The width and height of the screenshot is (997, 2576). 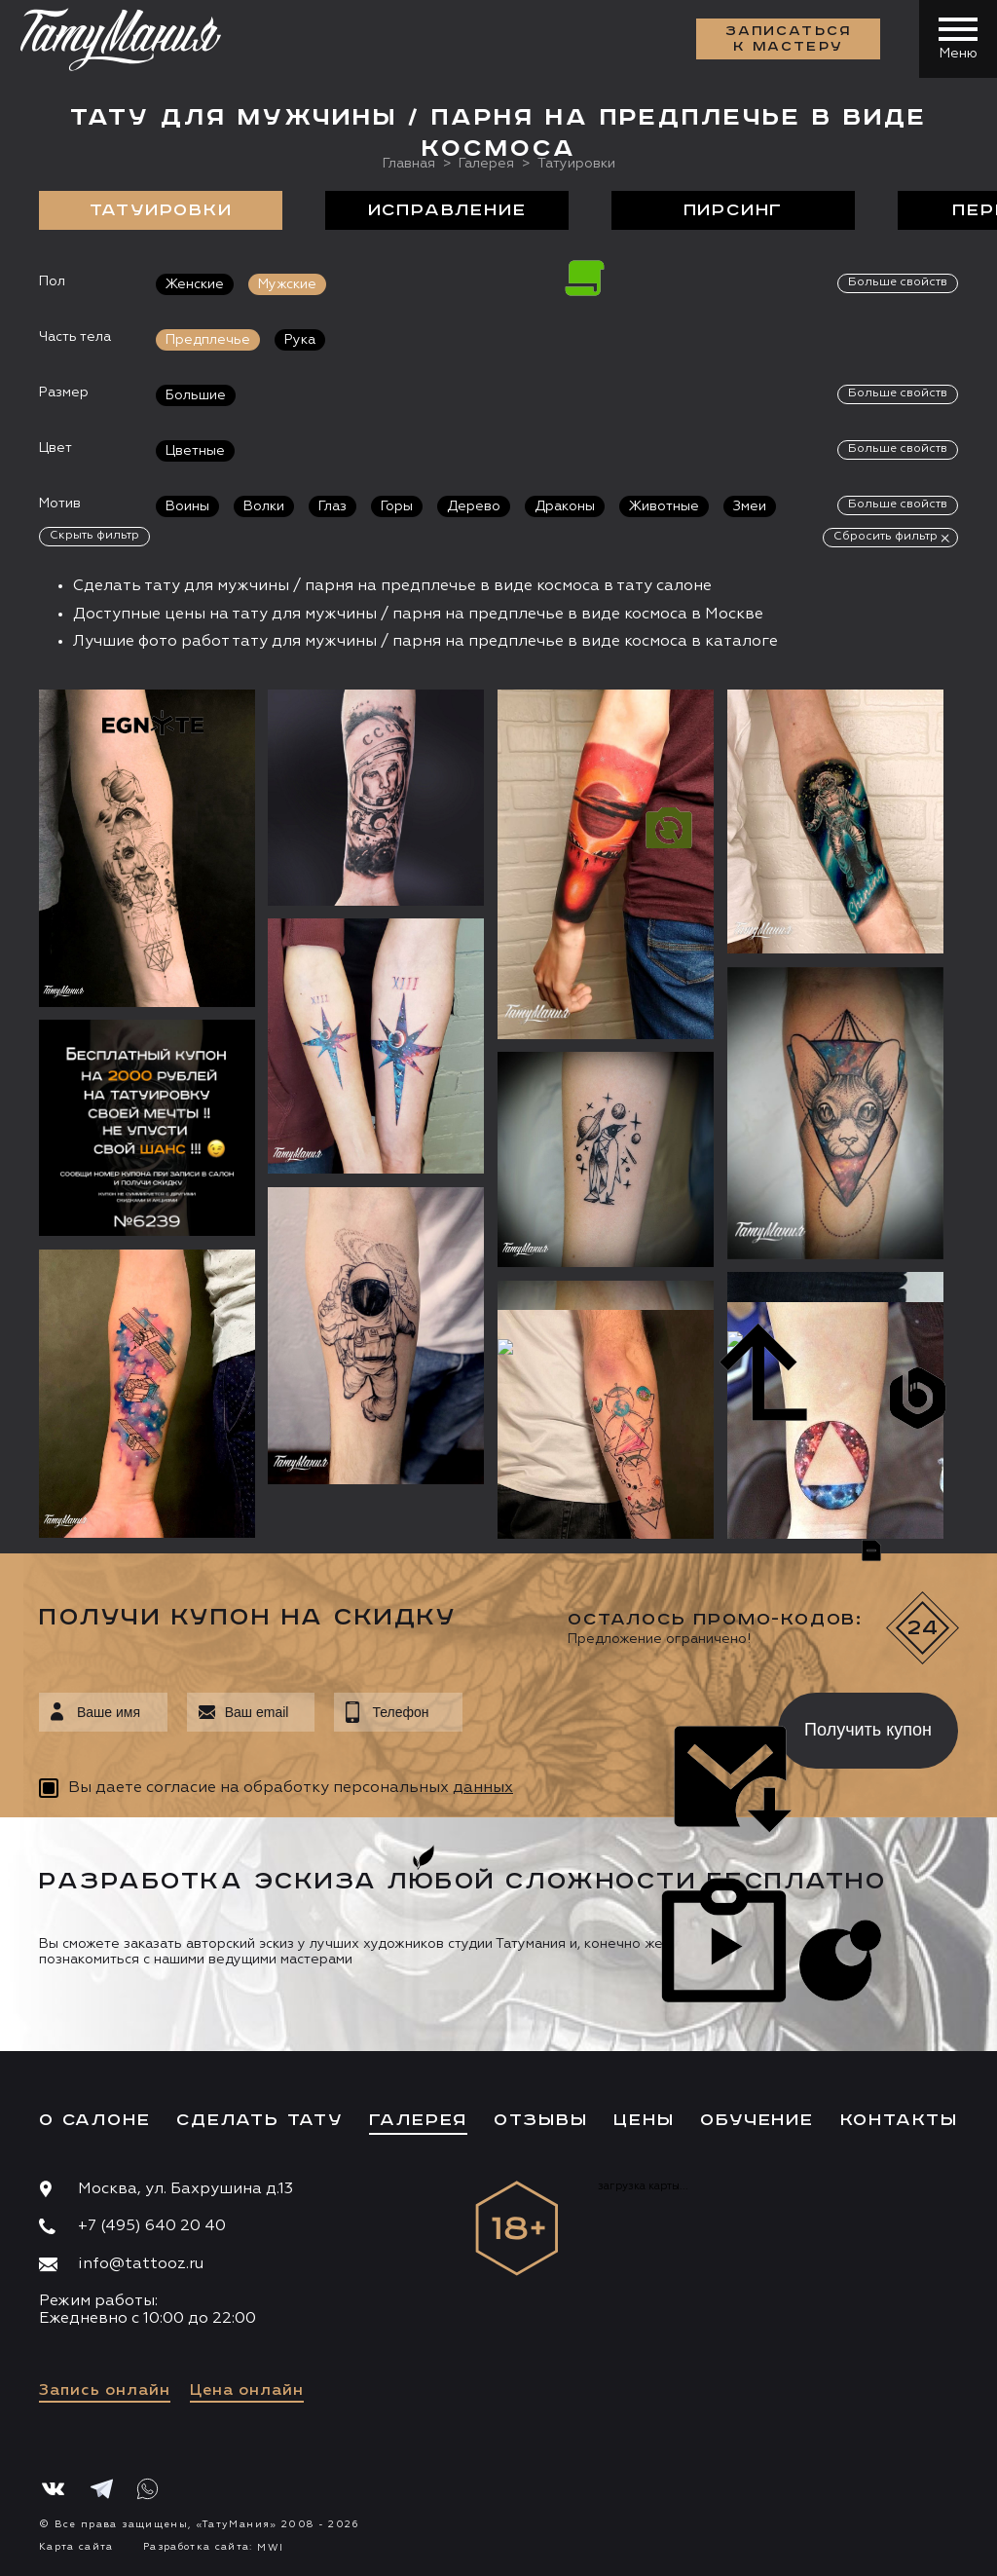 What do you see at coordinates (764, 1378) in the screenshot?
I see `navigate back and up one level` at bounding box center [764, 1378].